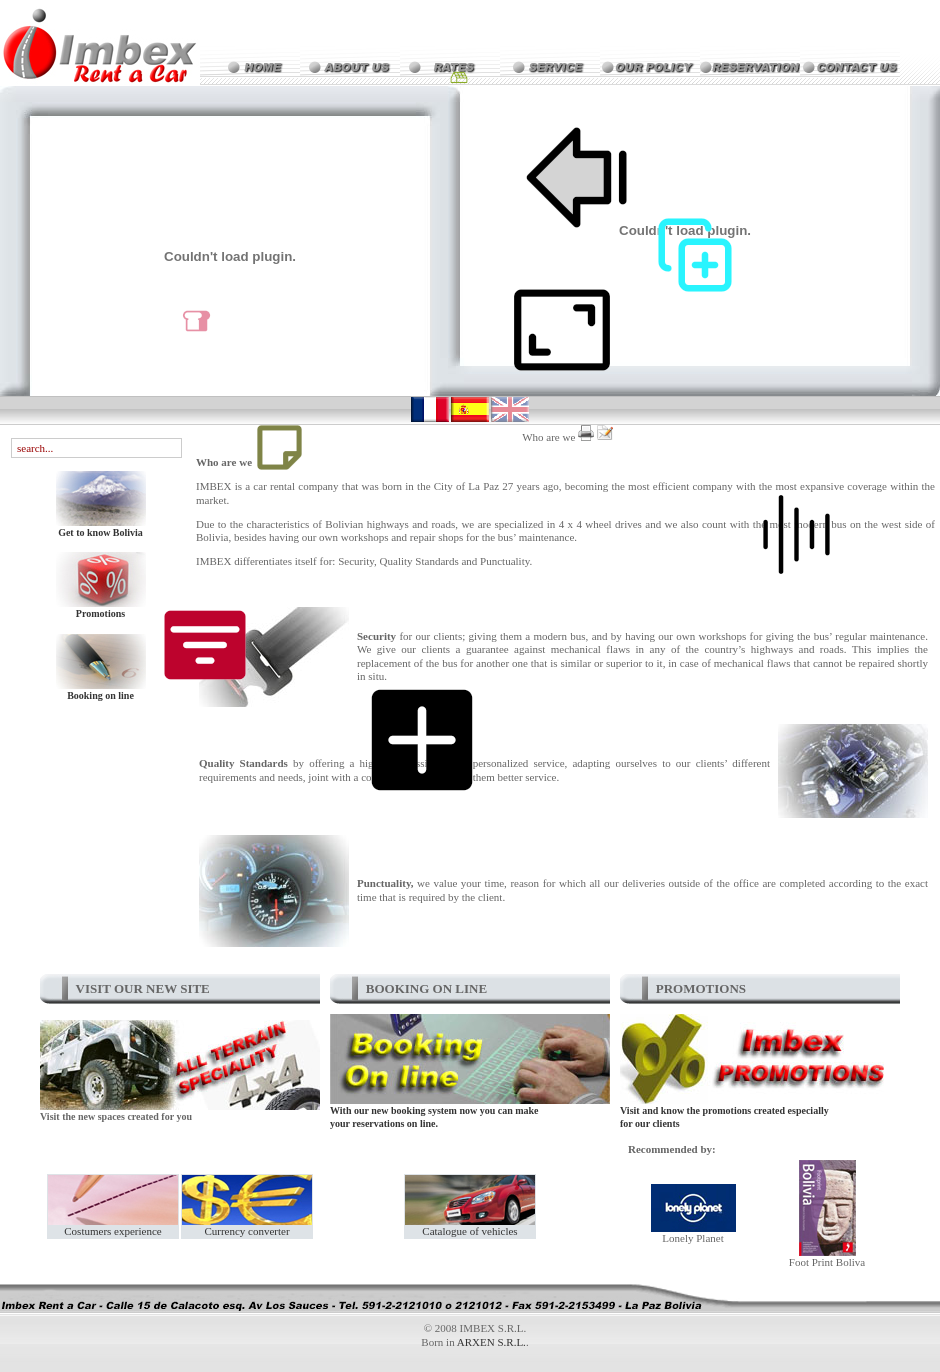 Image resolution: width=940 pixels, height=1372 pixels. What do you see at coordinates (459, 78) in the screenshot?
I see `view solar panel system status` at bounding box center [459, 78].